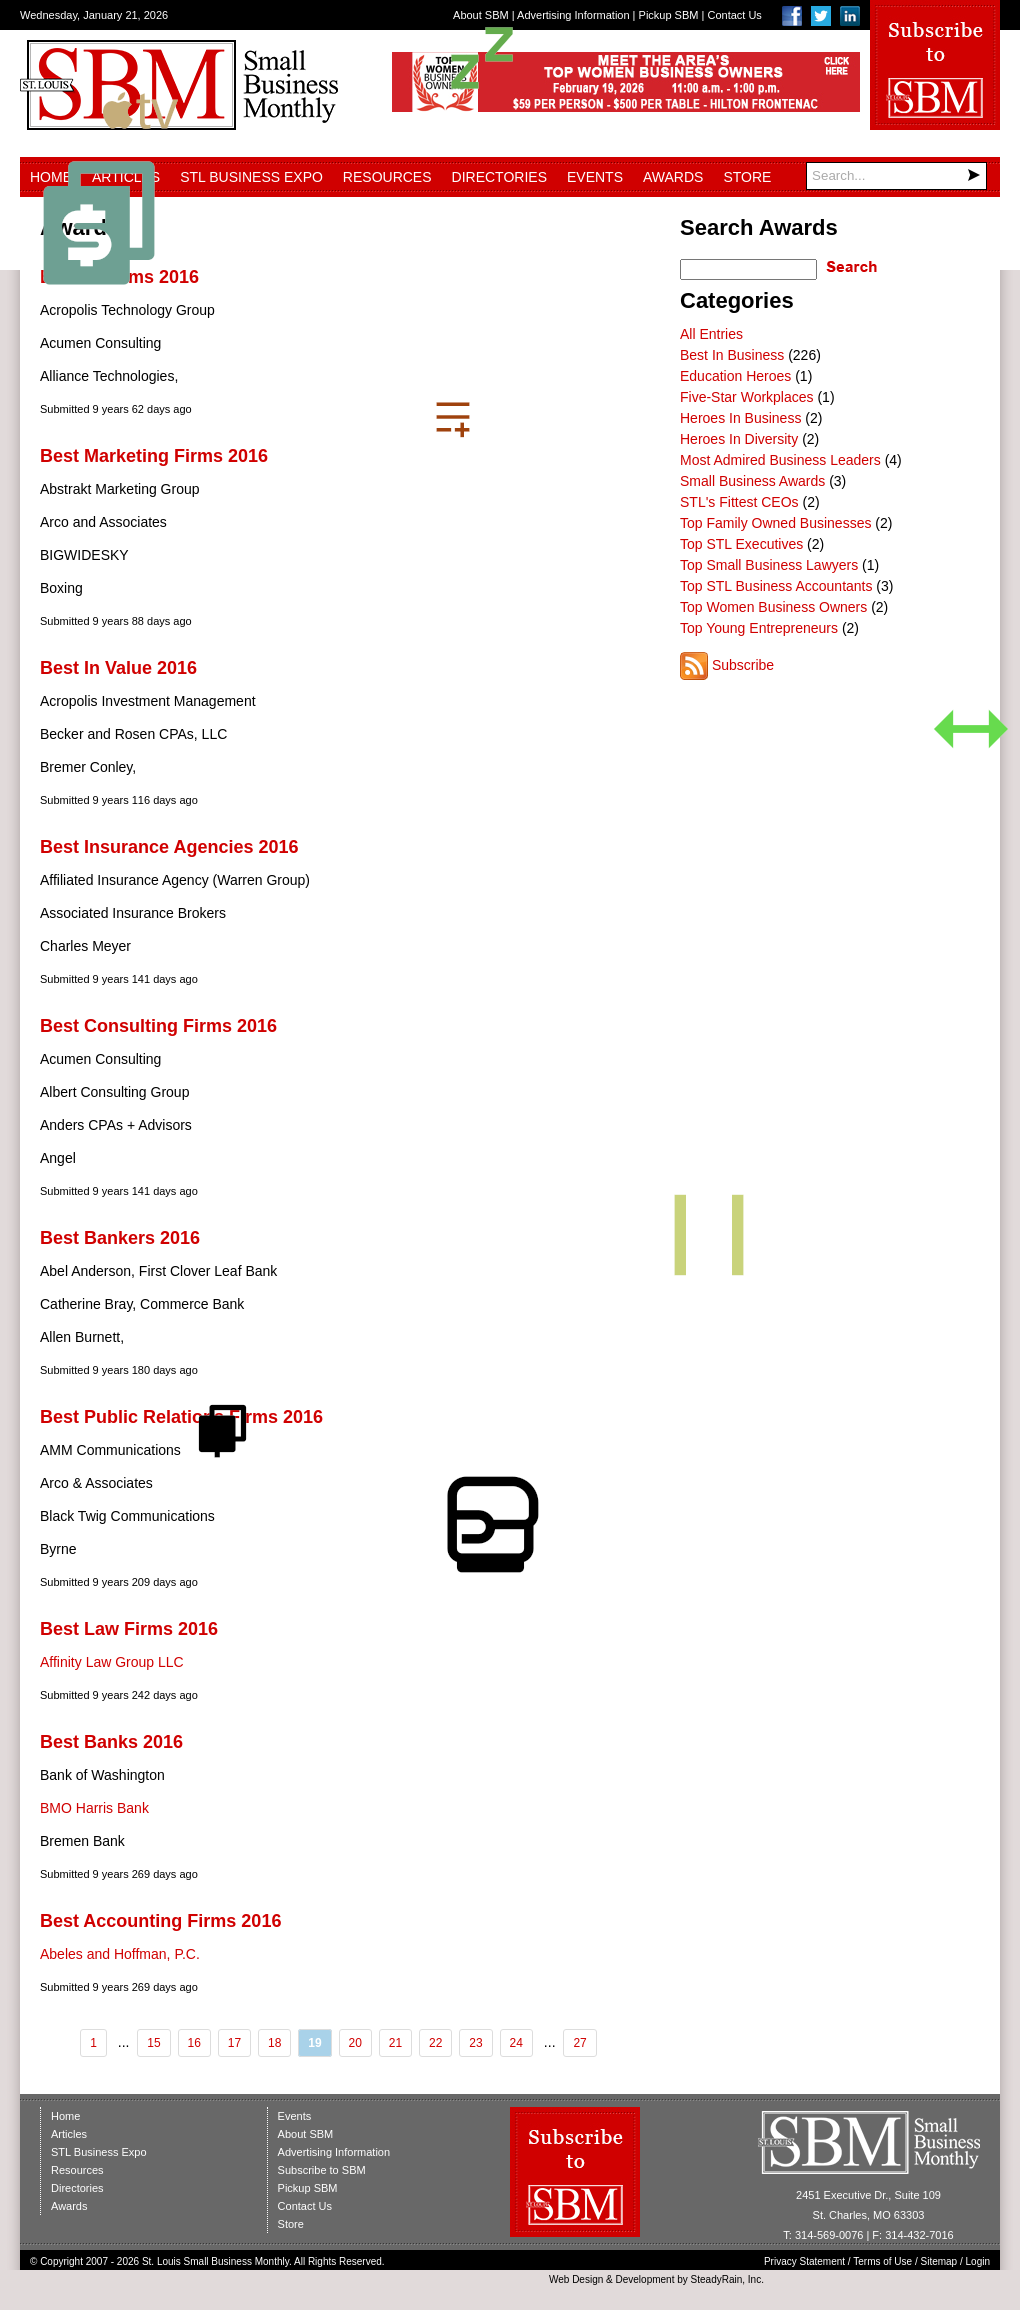 The image size is (1020, 2310). I want to click on pause media playback, so click(709, 1235).